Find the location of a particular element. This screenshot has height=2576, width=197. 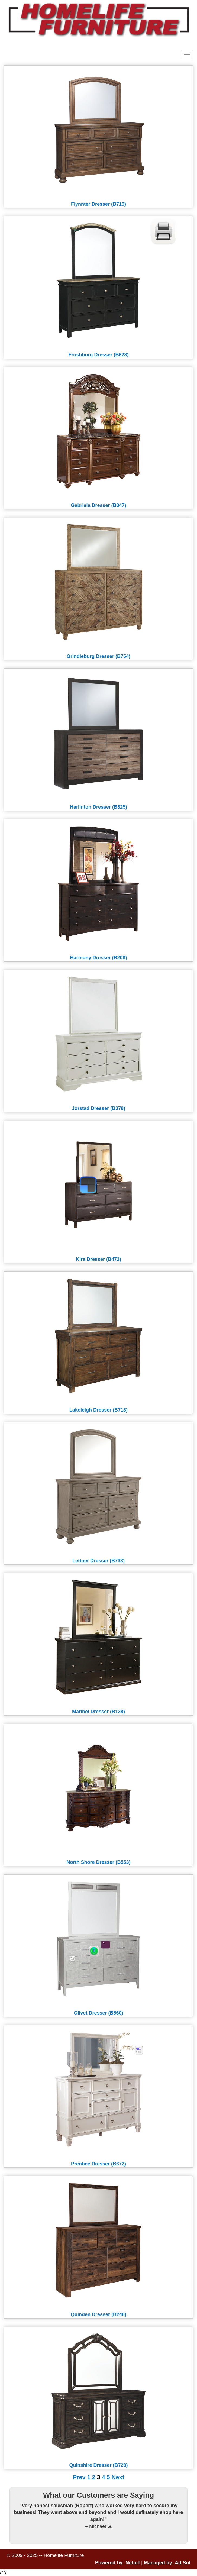

switch to the bottom-left workspace is located at coordinates (88, 1185).